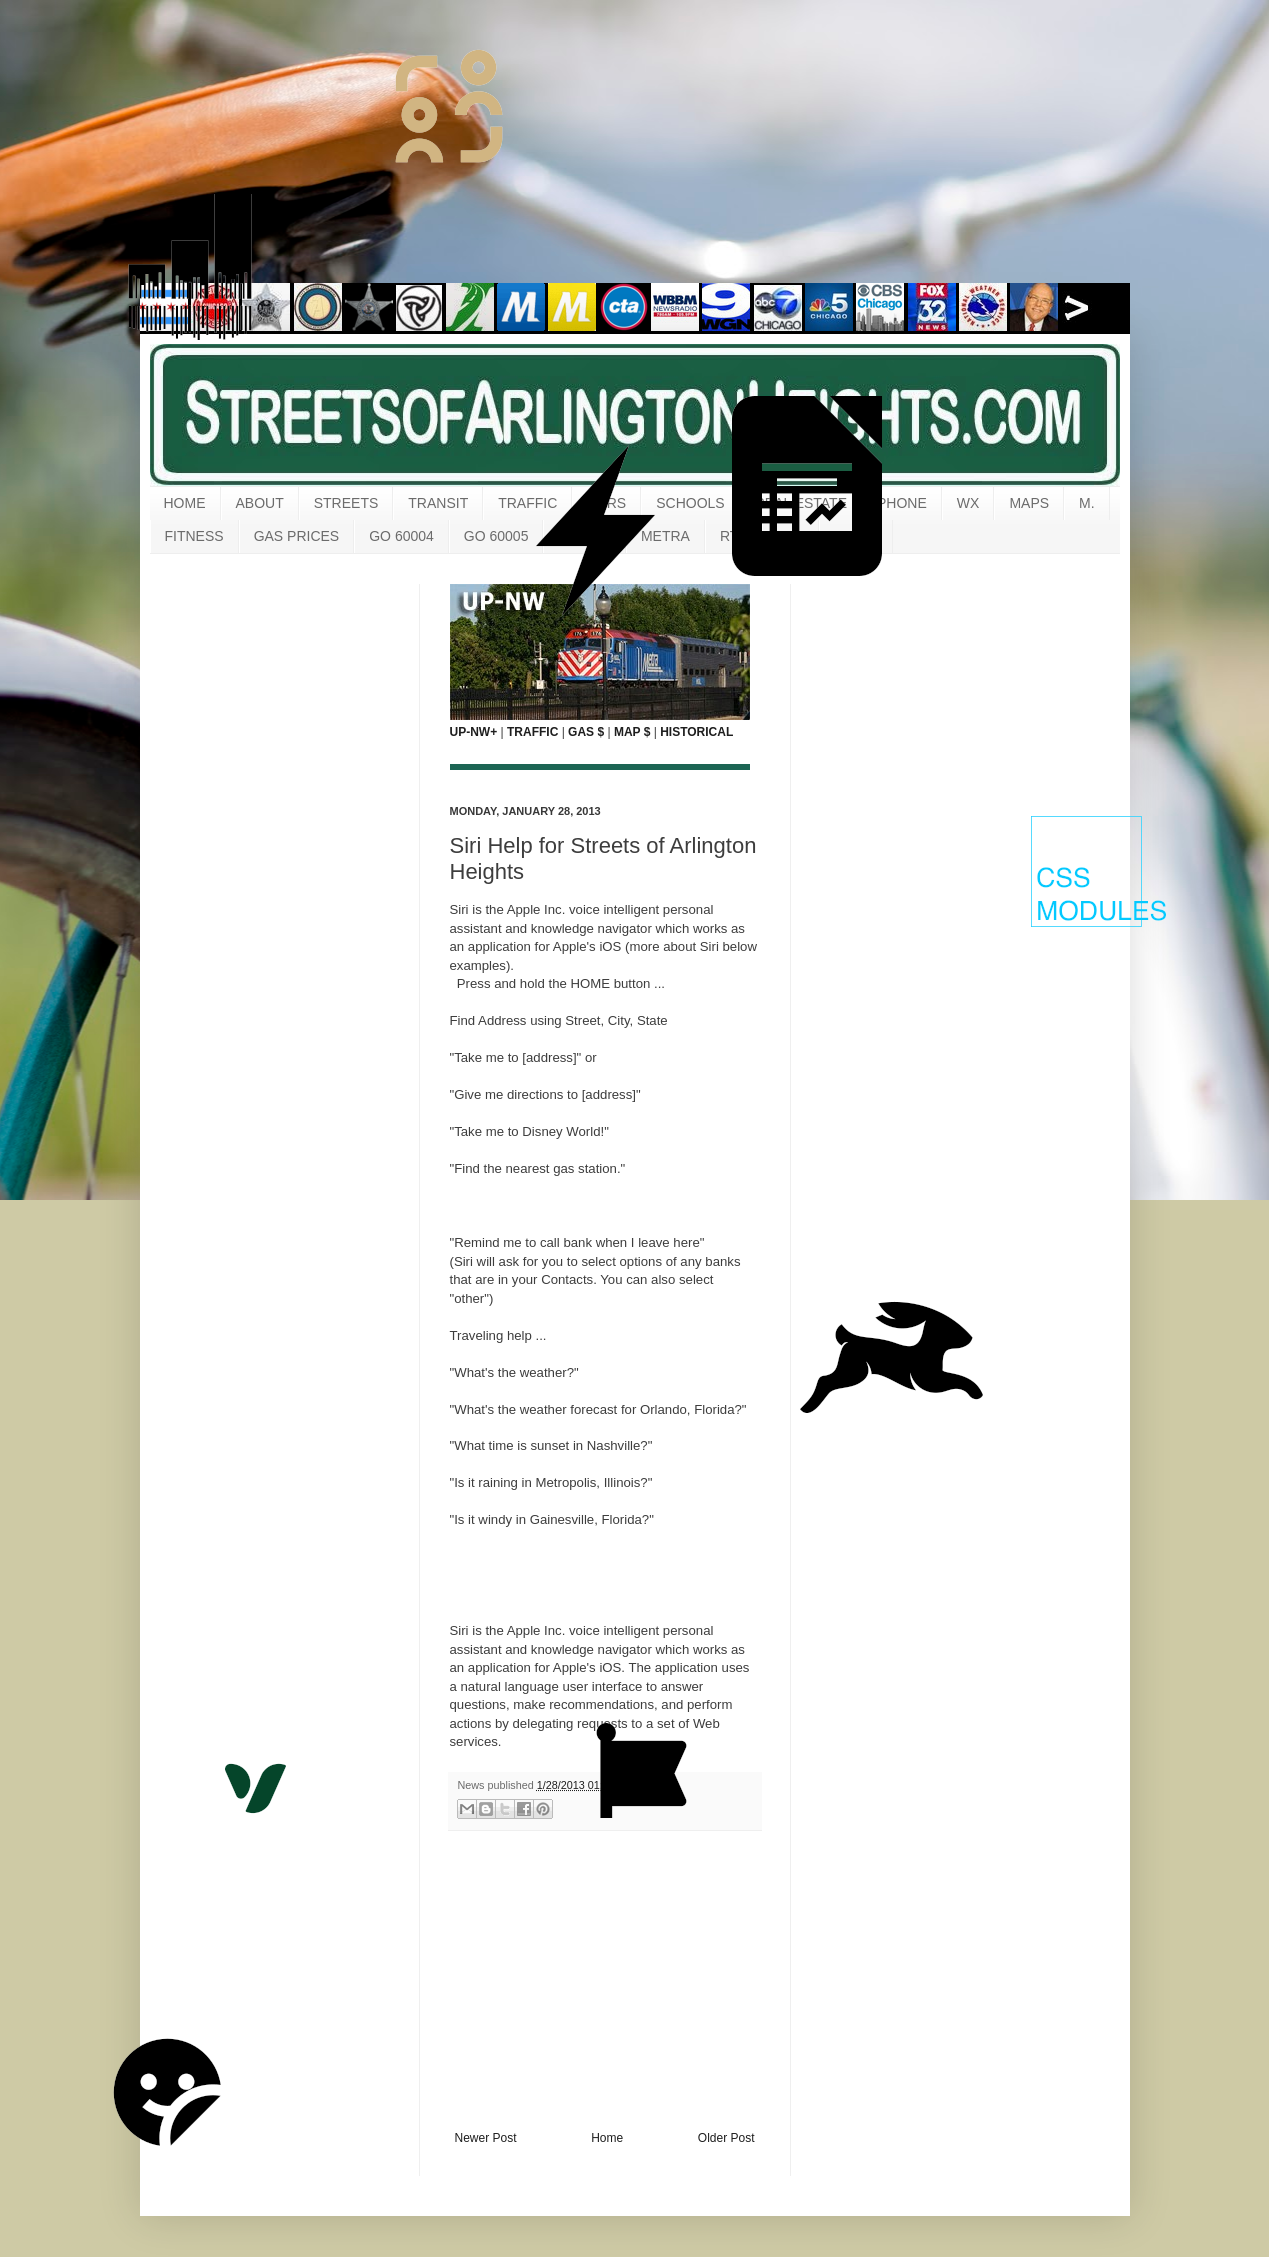 The height and width of the screenshot is (2257, 1269). I want to click on font awesome brand logo, so click(641, 1770).